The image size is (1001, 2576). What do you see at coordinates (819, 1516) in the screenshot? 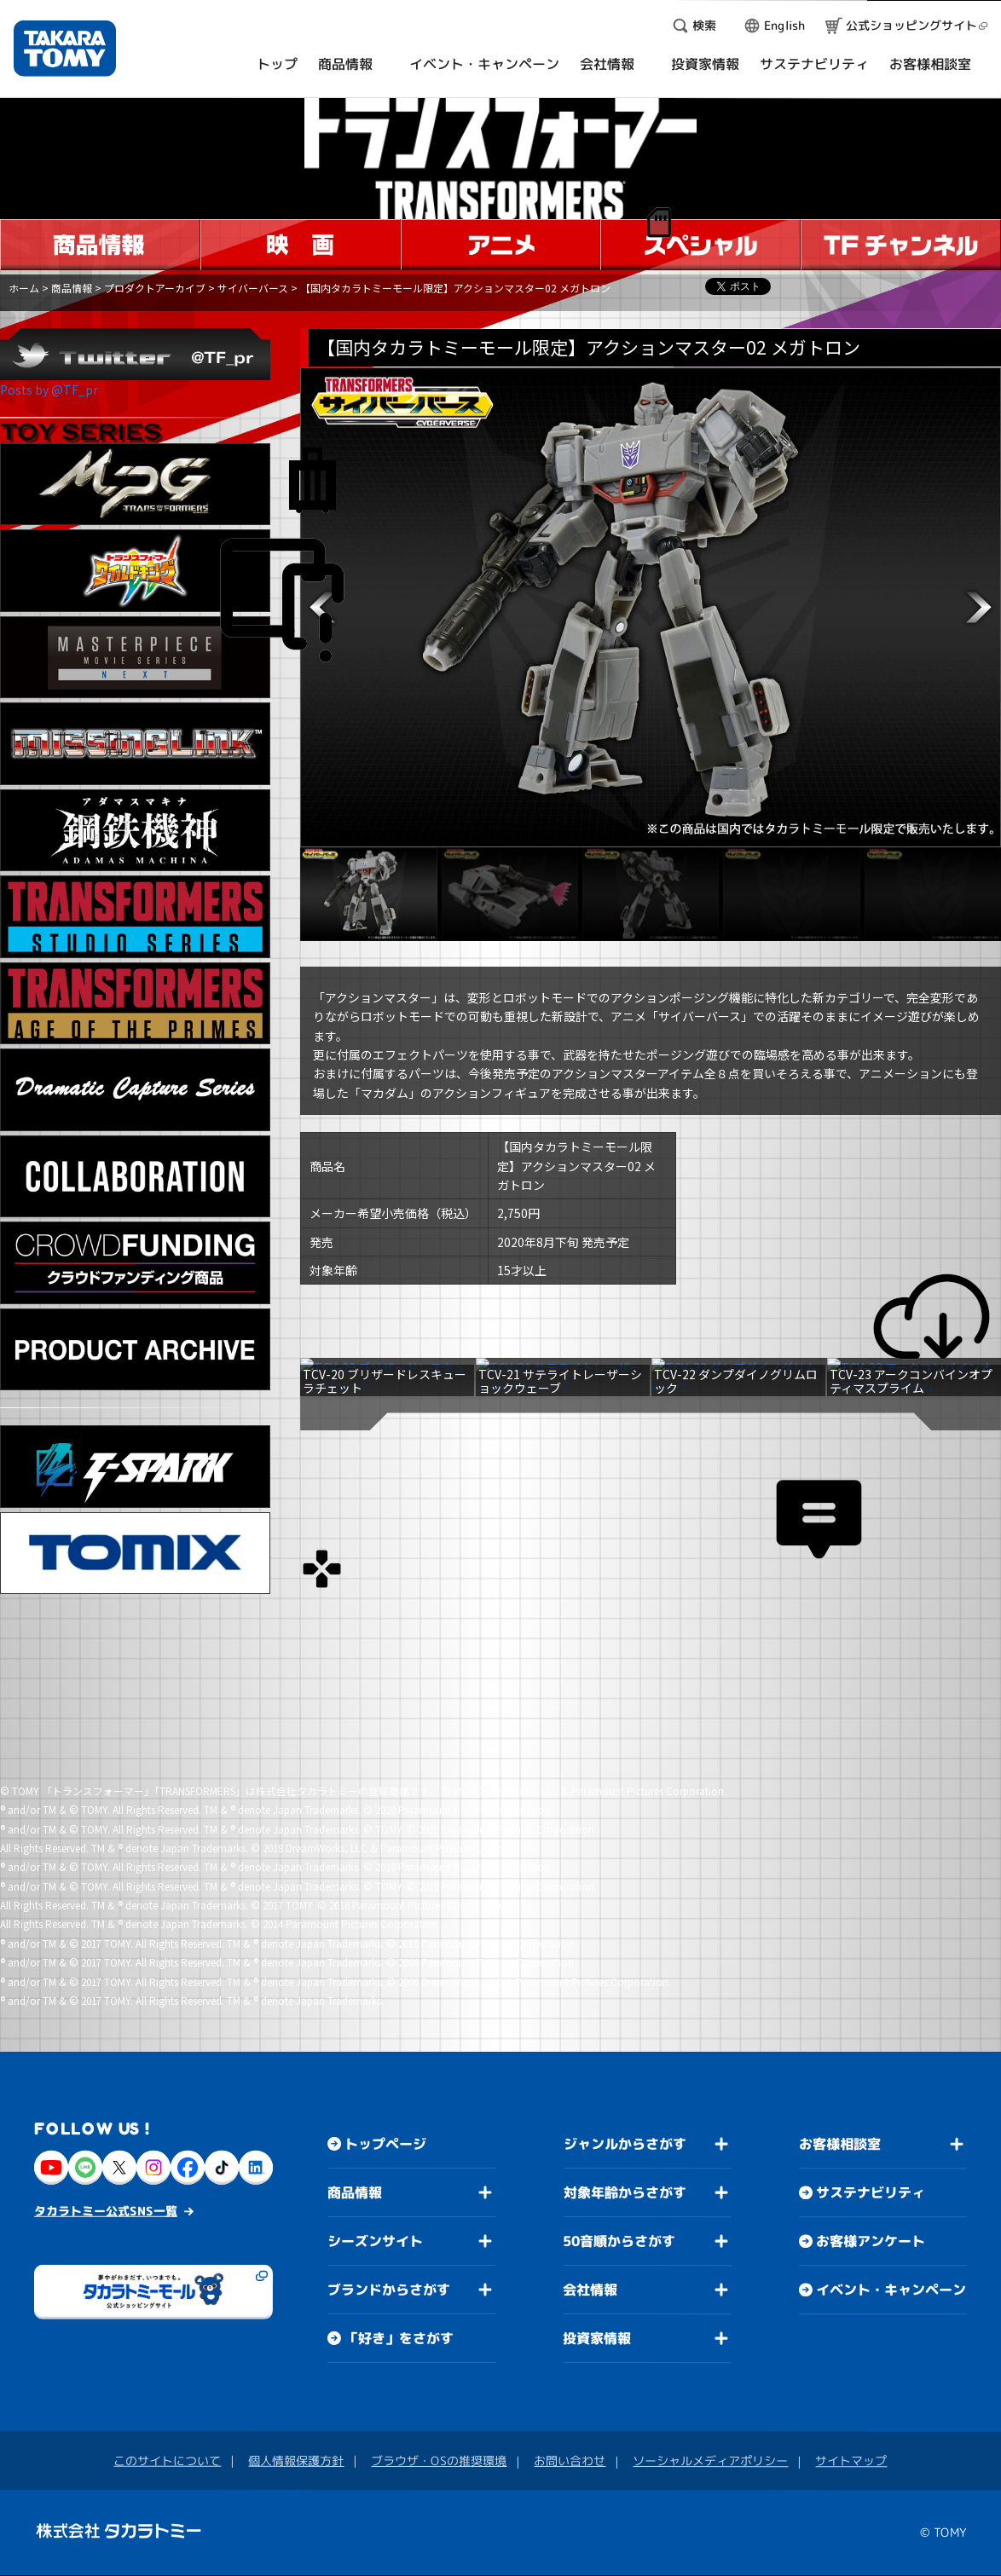
I see `open chat or messaging` at bounding box center [819, 1516].